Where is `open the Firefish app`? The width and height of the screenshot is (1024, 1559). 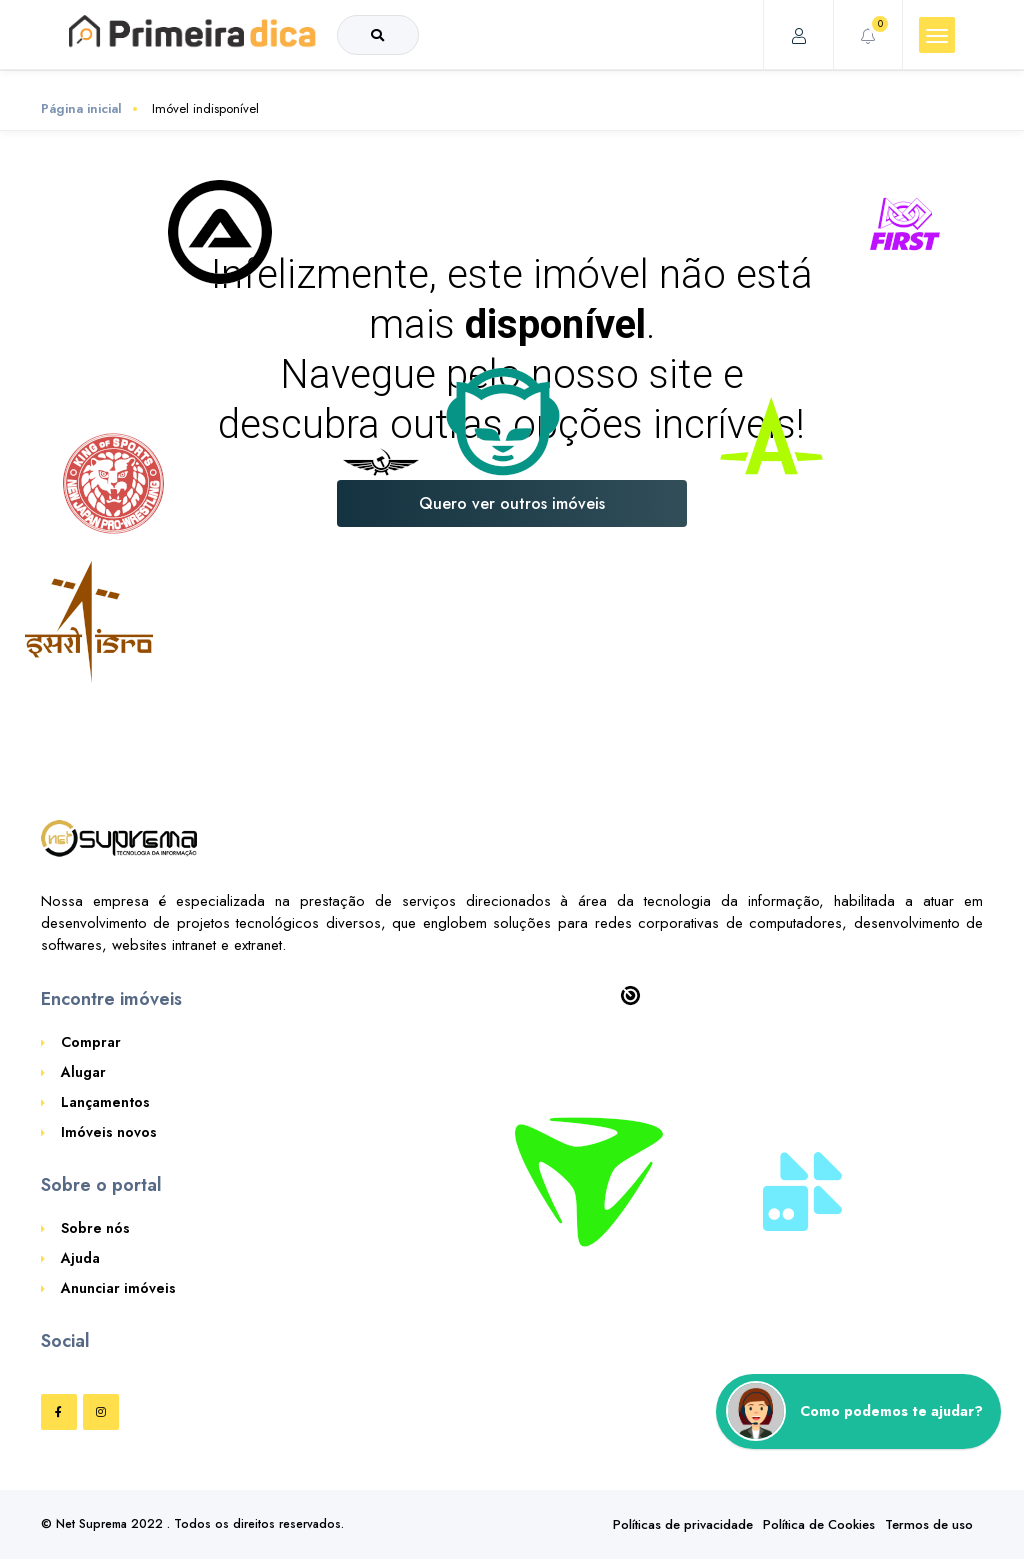
open the Firefish app is located at coordinates (802, 1191).